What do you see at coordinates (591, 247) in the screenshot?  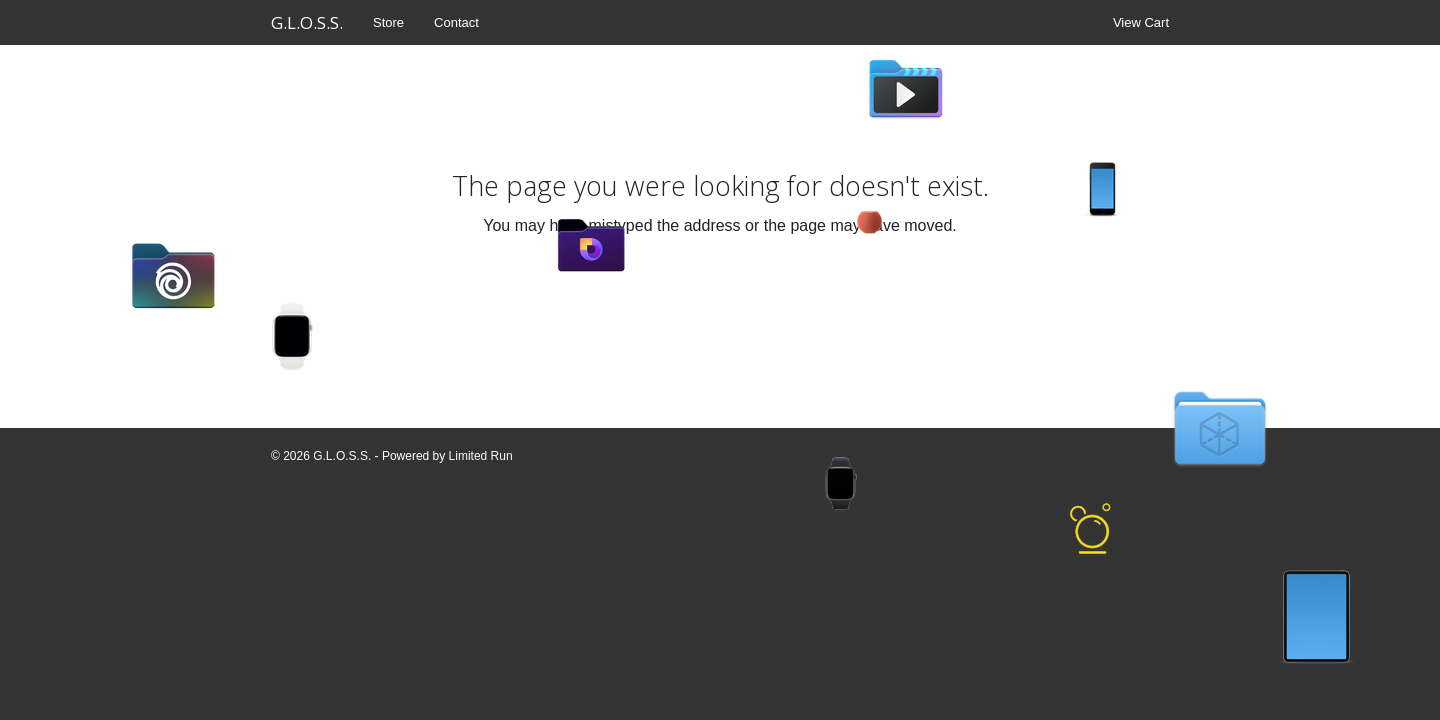 I see `open wondershare pixstudio project folder` at bounding box center [591, 247].